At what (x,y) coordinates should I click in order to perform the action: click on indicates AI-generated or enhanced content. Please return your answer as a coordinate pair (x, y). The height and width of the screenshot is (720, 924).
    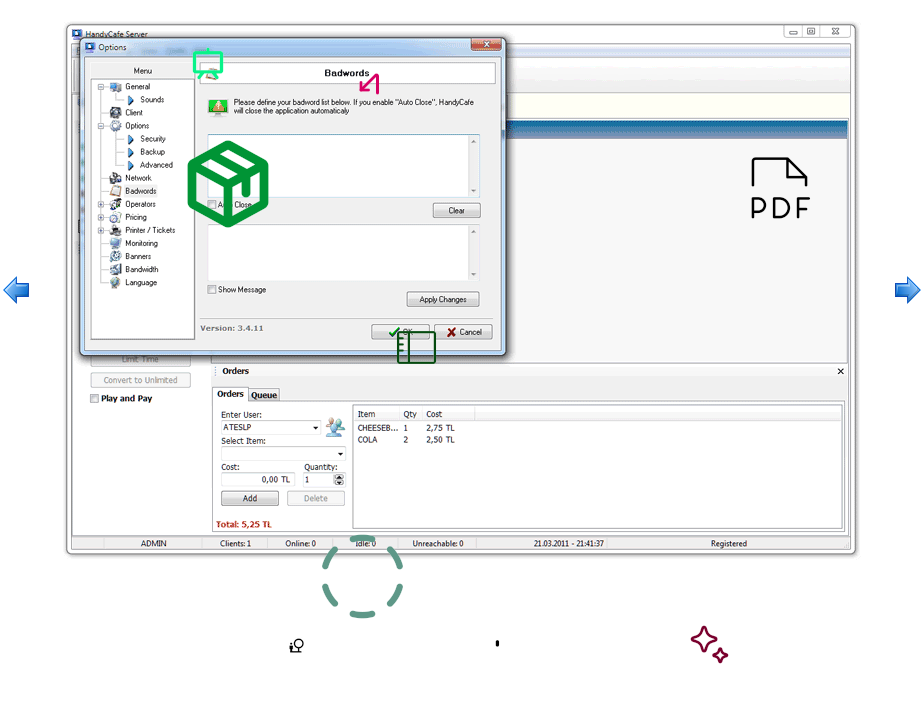
    Looking at the image, I should click on (709, 644).